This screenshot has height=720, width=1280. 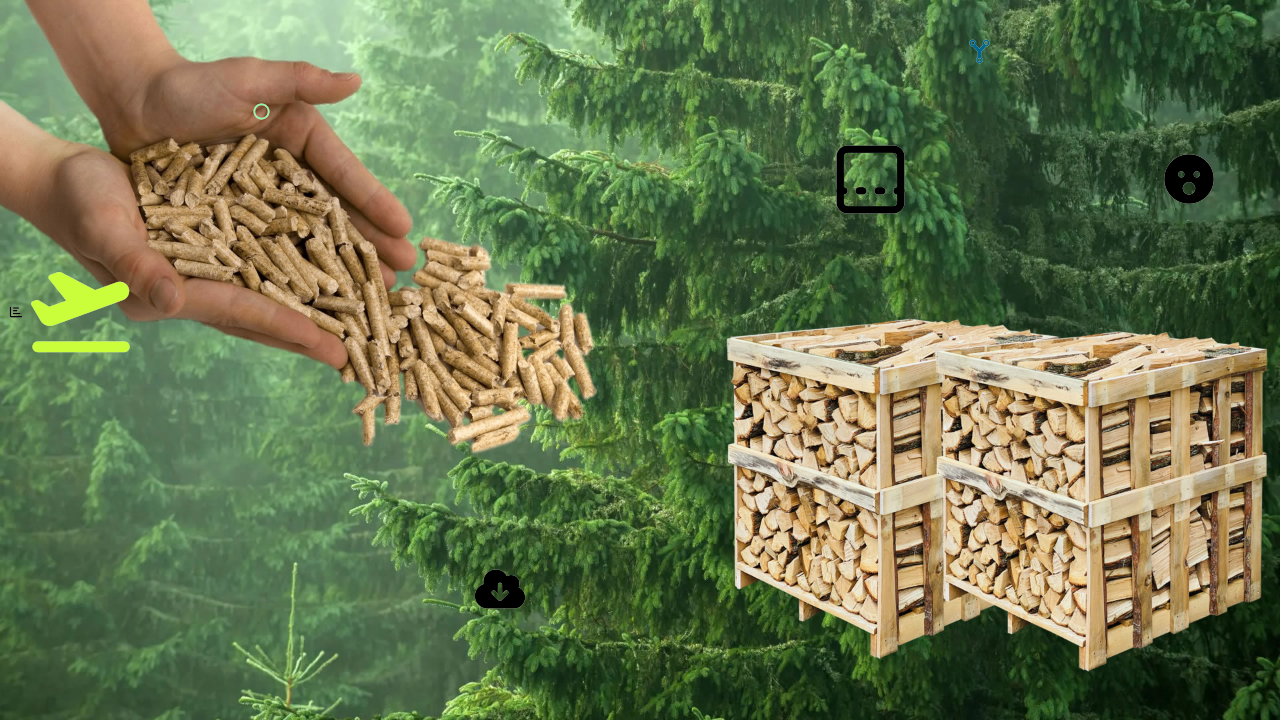 What do you see at coordinates (16, 312) in the screenshot?
I see `view analytics or statistics` at bounding box center [16, 312].